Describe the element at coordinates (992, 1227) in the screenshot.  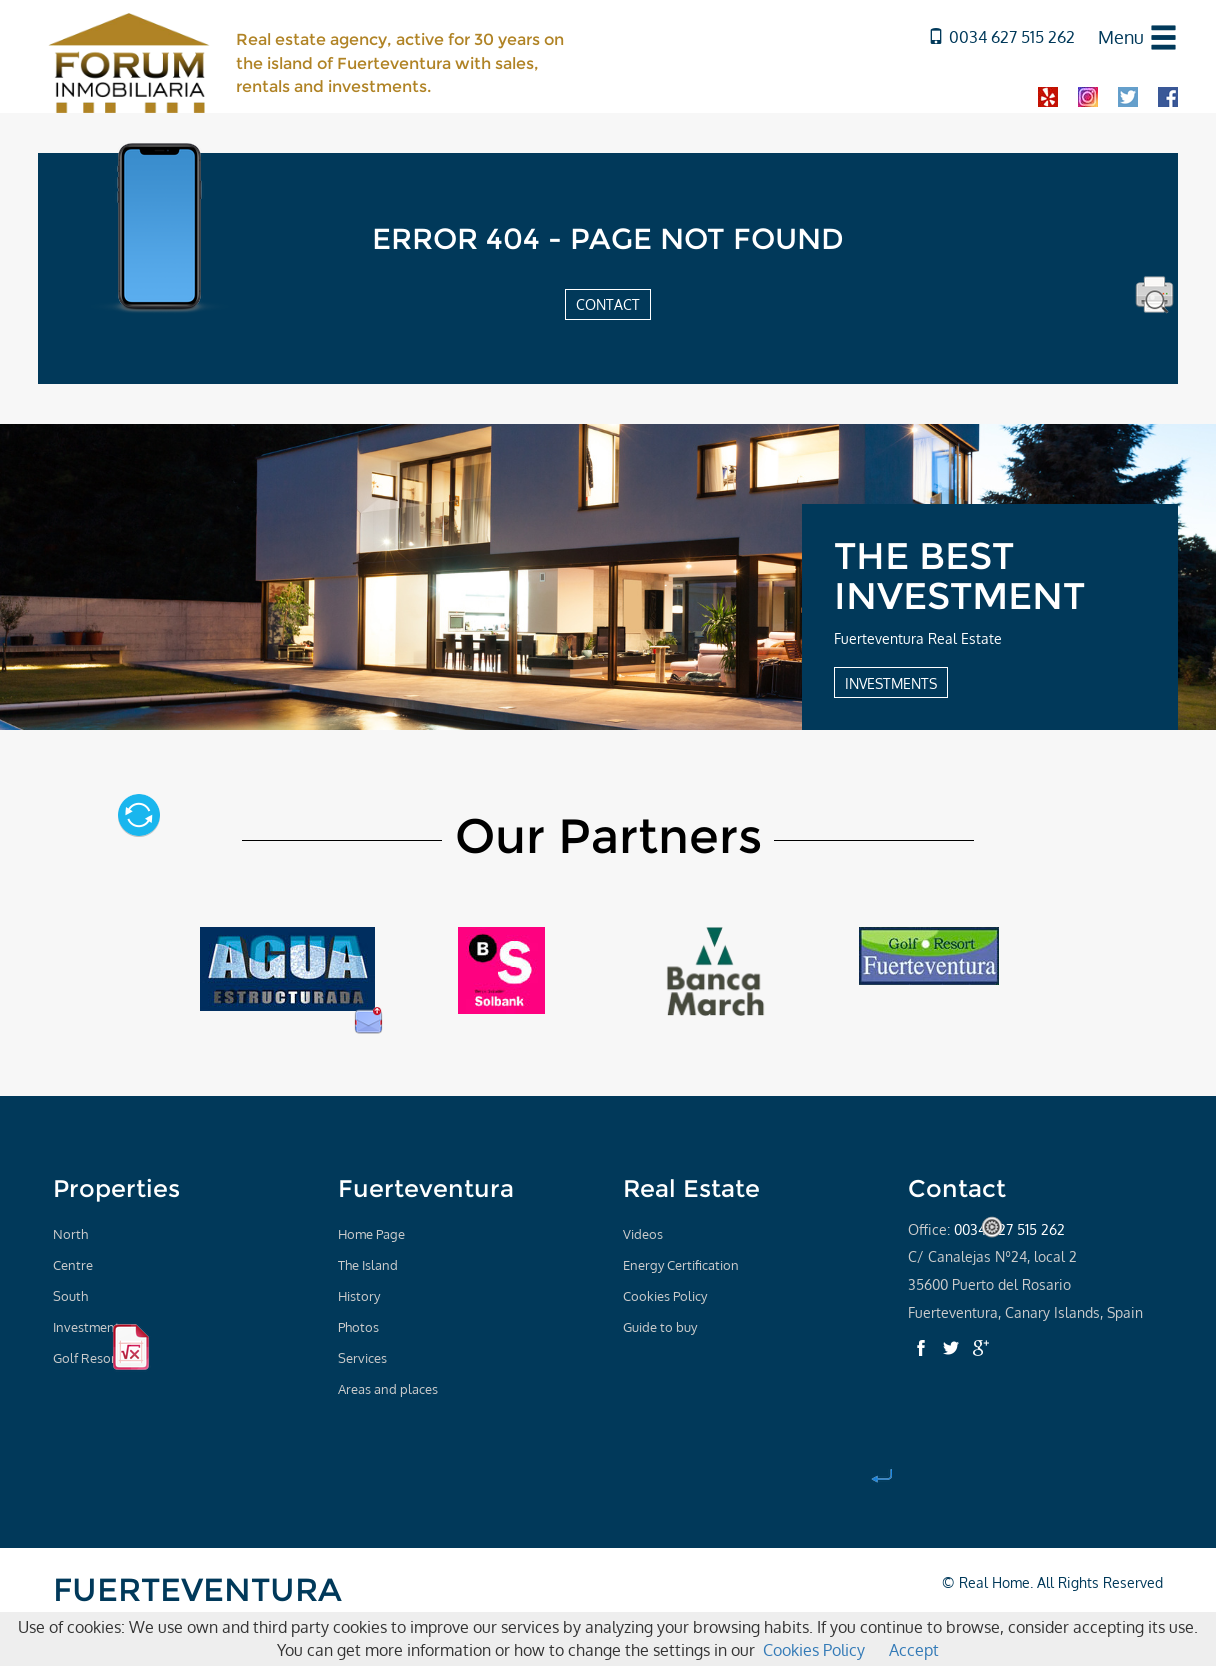
I see `open settings or properties panel` at that location.